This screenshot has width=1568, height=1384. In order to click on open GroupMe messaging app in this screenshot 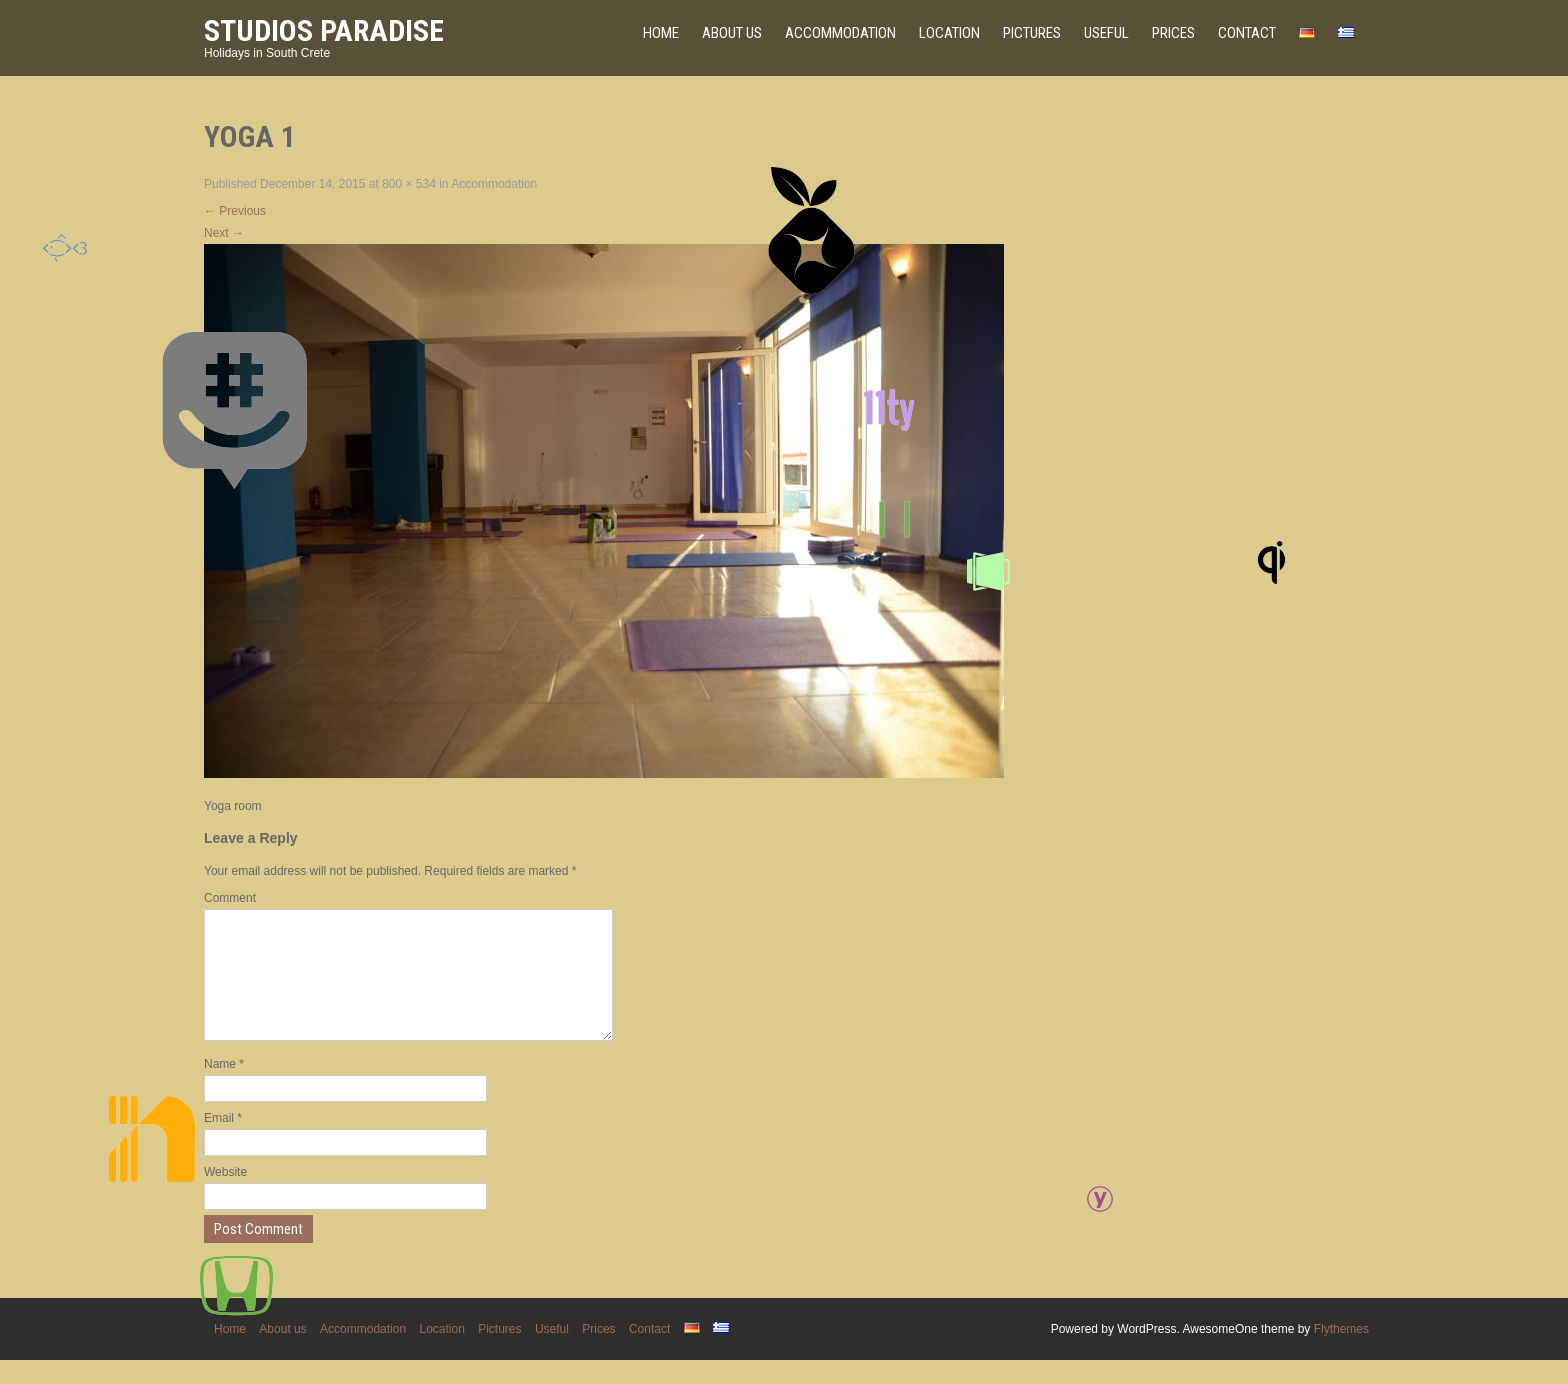, I will do `click(234, 410)`.